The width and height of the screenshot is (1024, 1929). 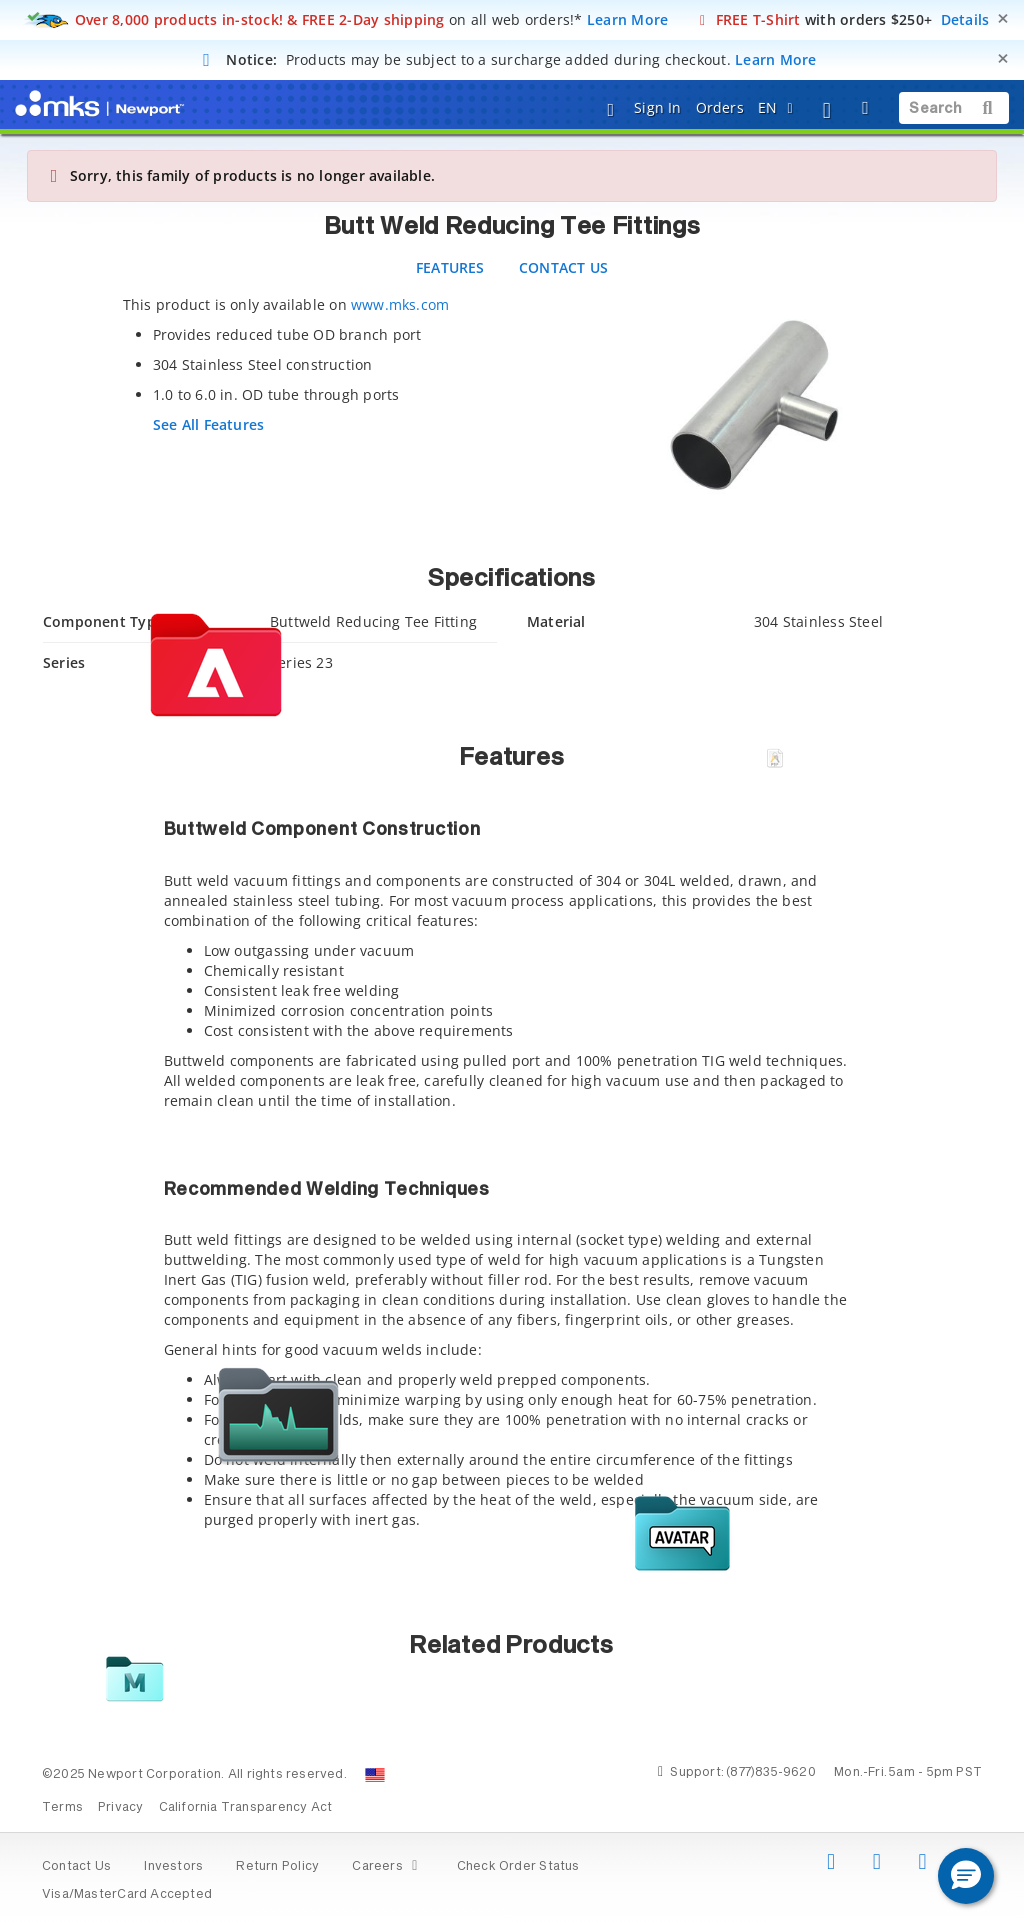 What do you see at coordinates (682, 1536) in the screenshot?
I see `open vrchat avatar files folder` at bounding box center [682, 1536].